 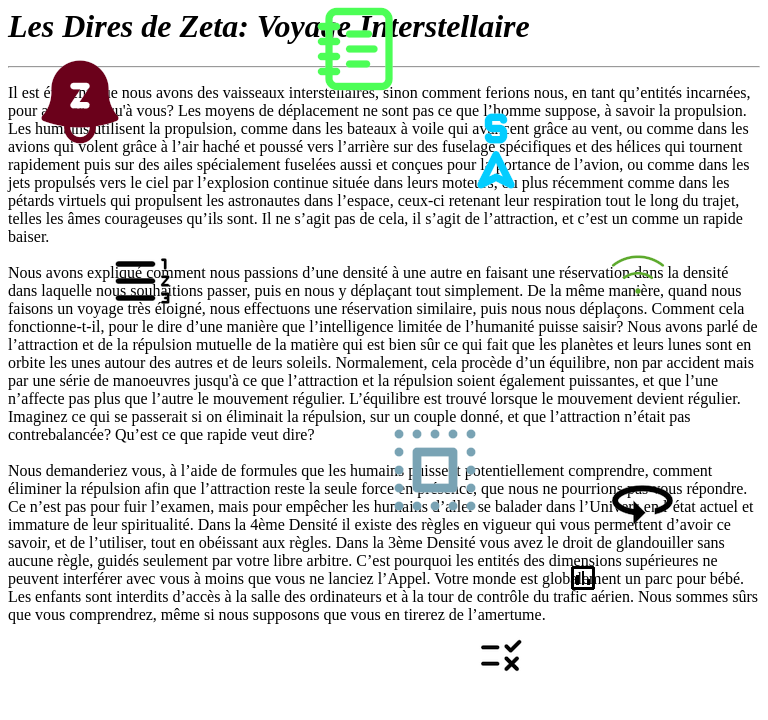 I want to click on view poll results, so click(x=583, y=578).